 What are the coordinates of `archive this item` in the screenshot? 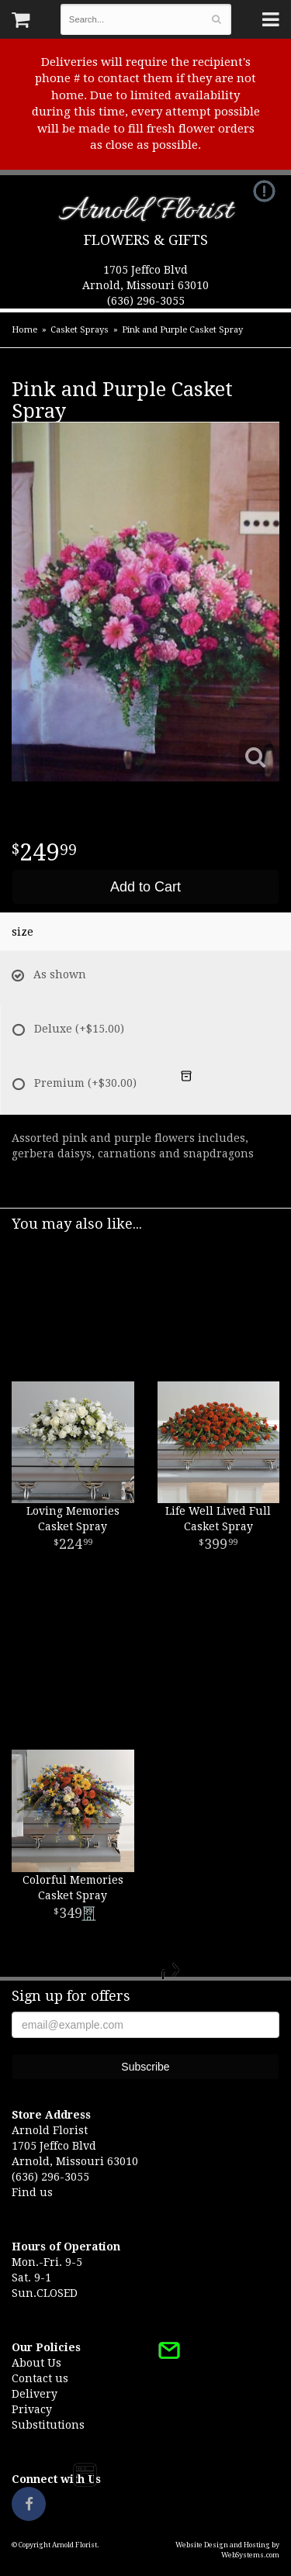 It's located at (186, 1076).